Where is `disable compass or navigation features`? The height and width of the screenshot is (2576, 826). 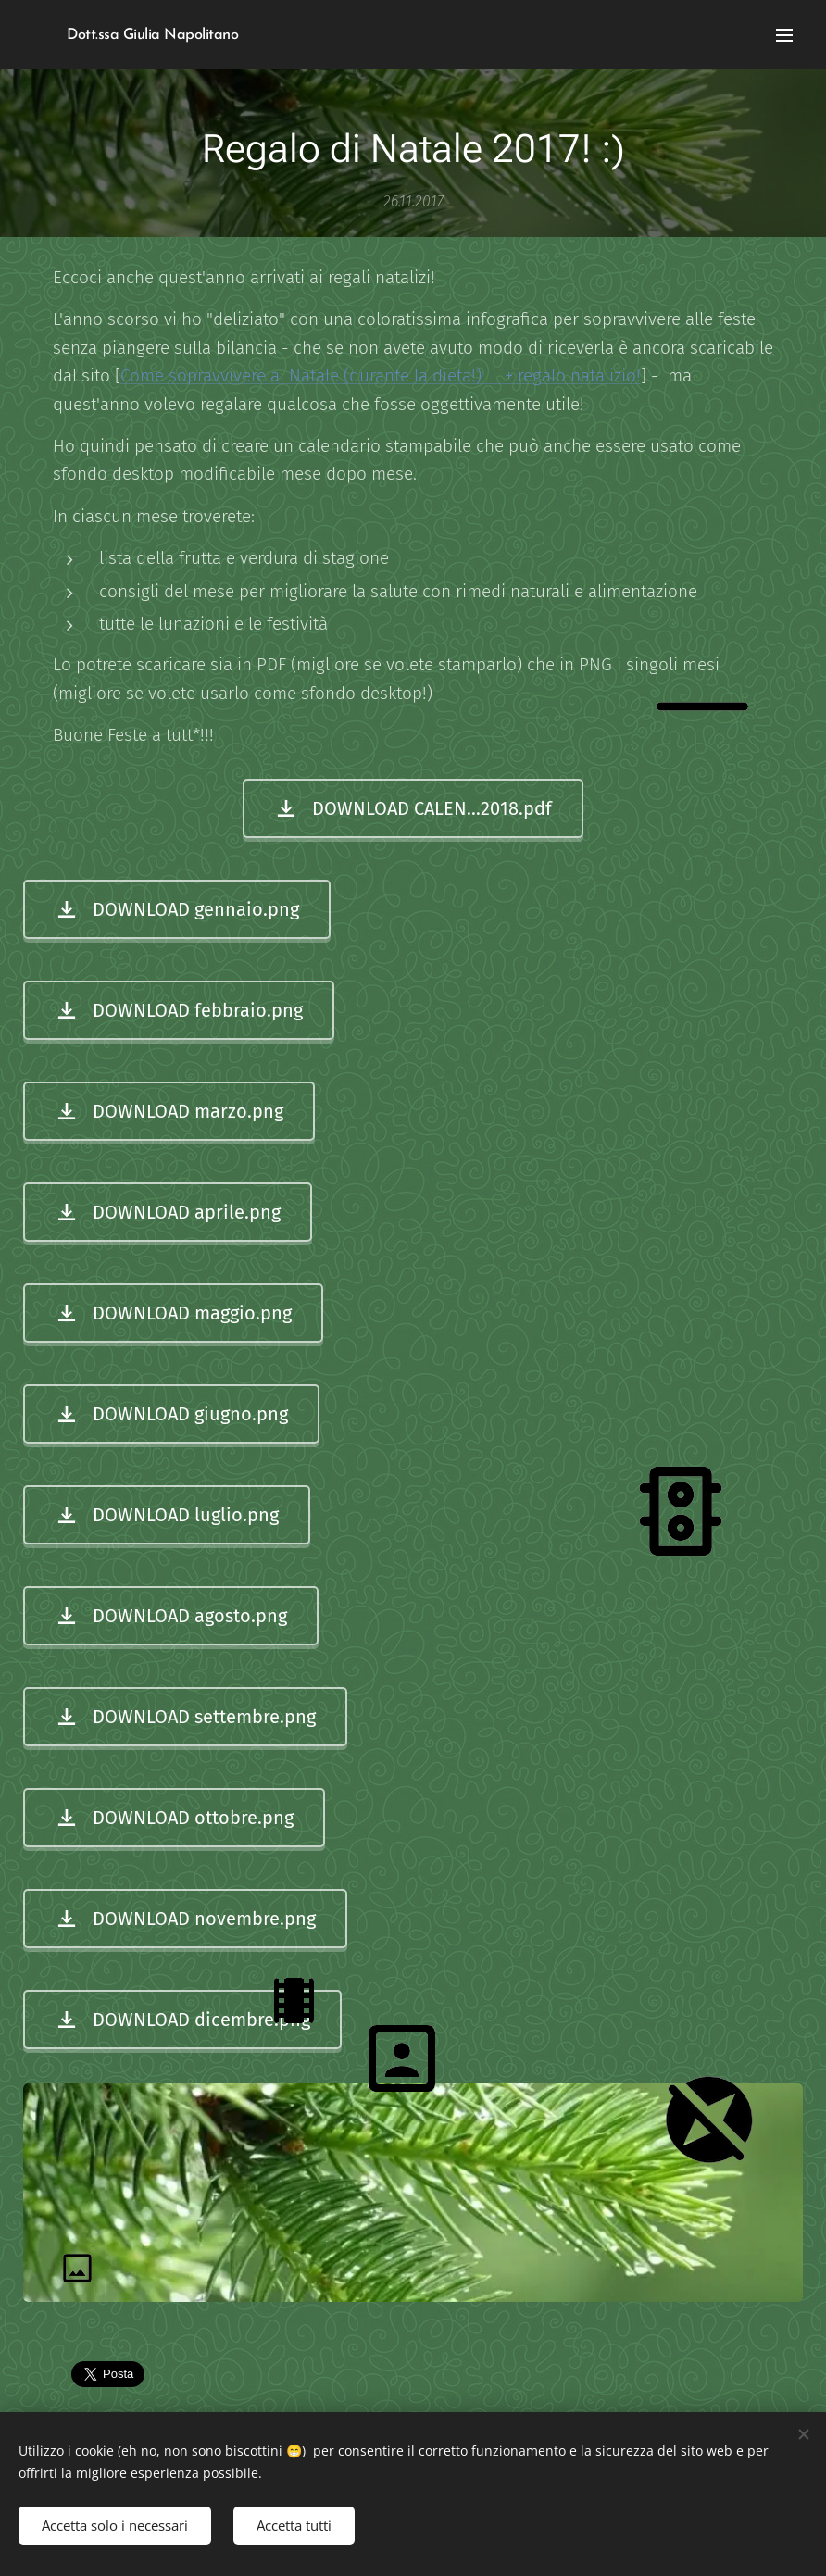
disable compass or navigation features is located at coordinates (709, 2120).